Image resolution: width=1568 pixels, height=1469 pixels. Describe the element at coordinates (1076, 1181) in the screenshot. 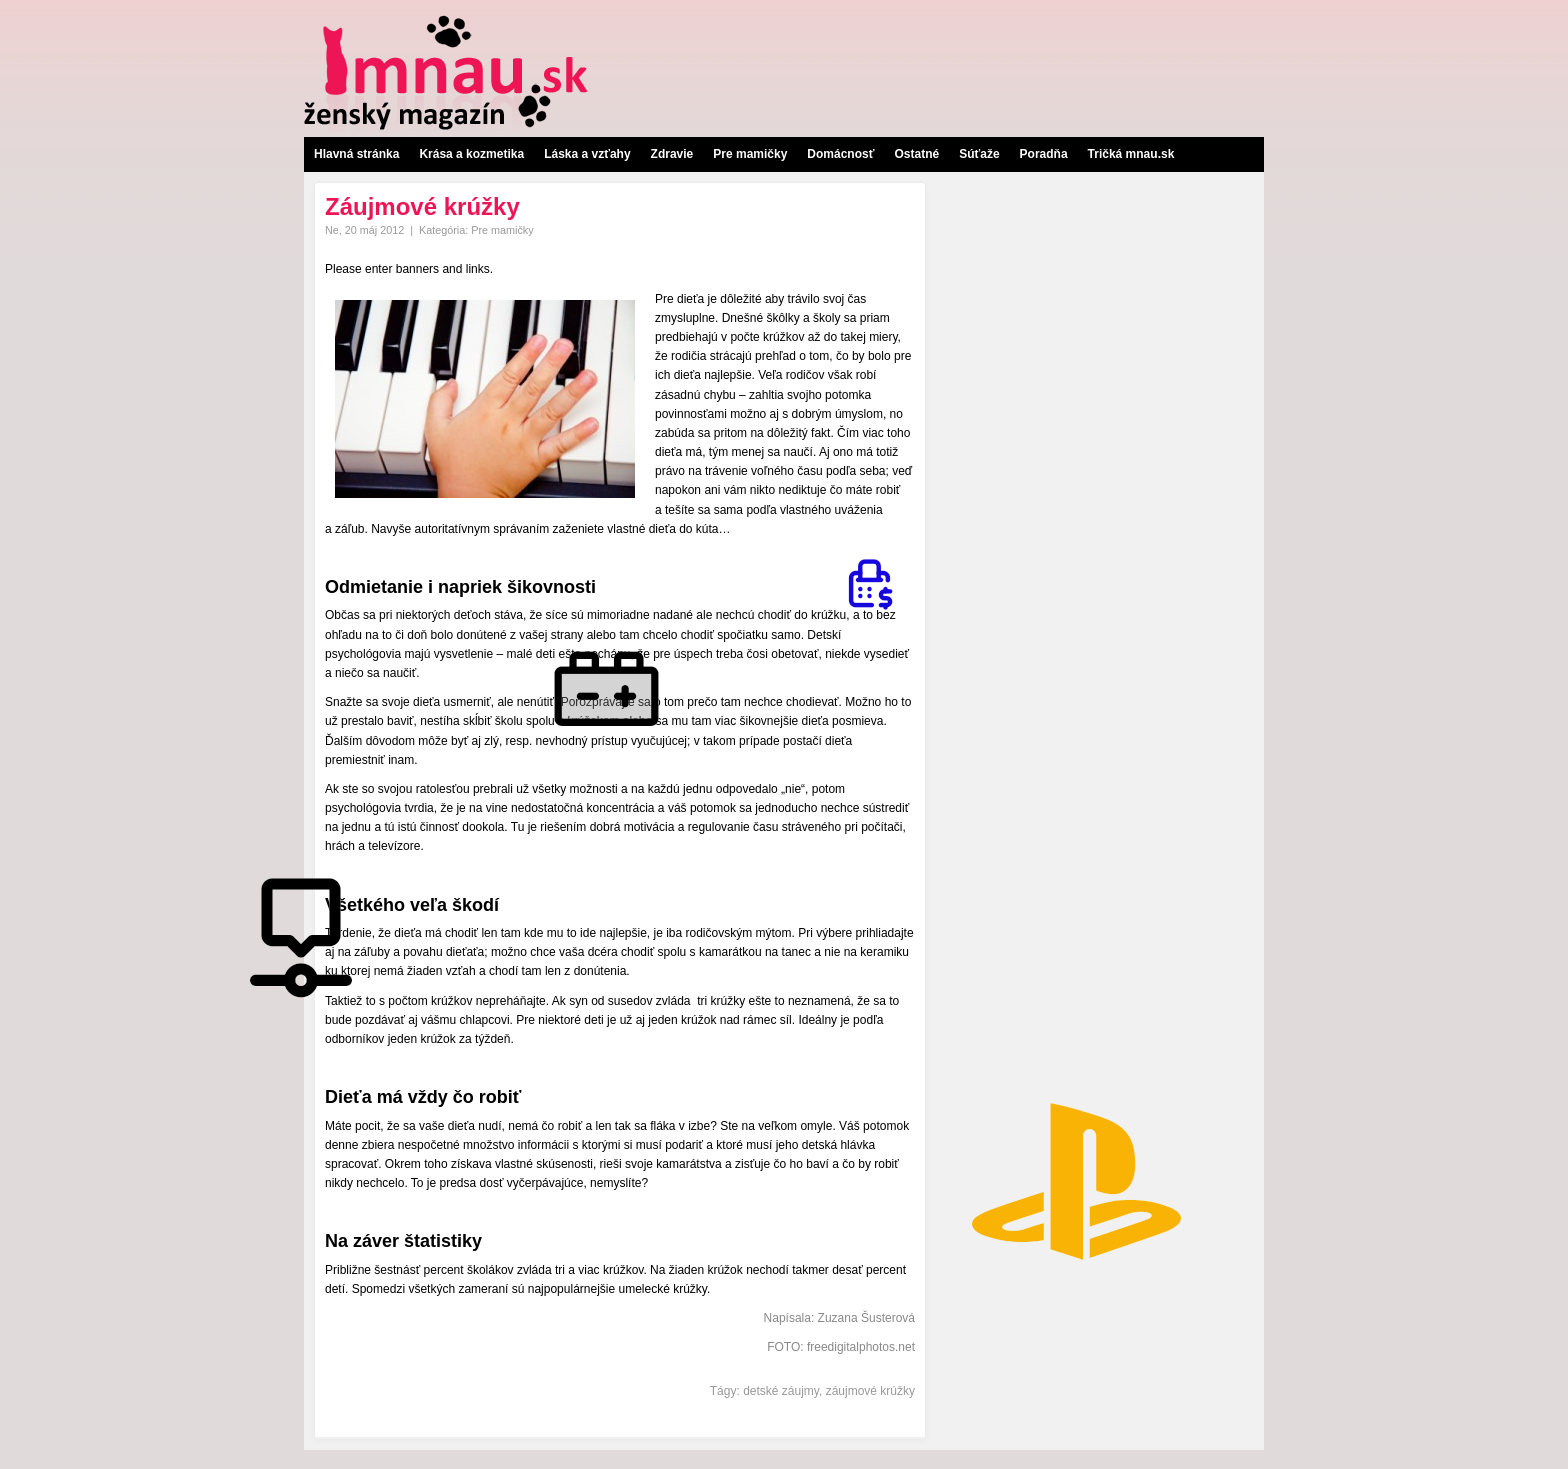

I see `playstation app or service` at that location.